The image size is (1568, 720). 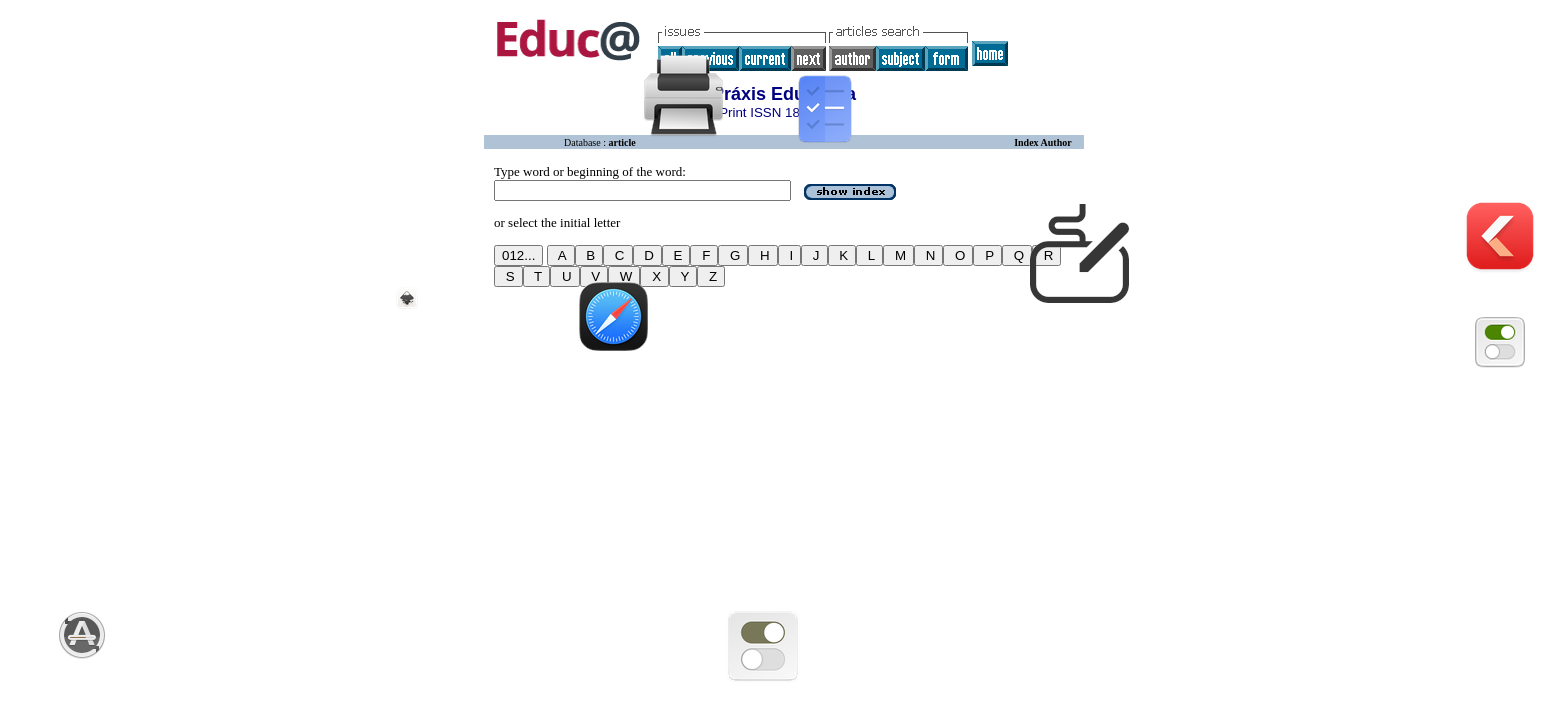 I want to click on open the software update manager, so click(x=82, y=635).